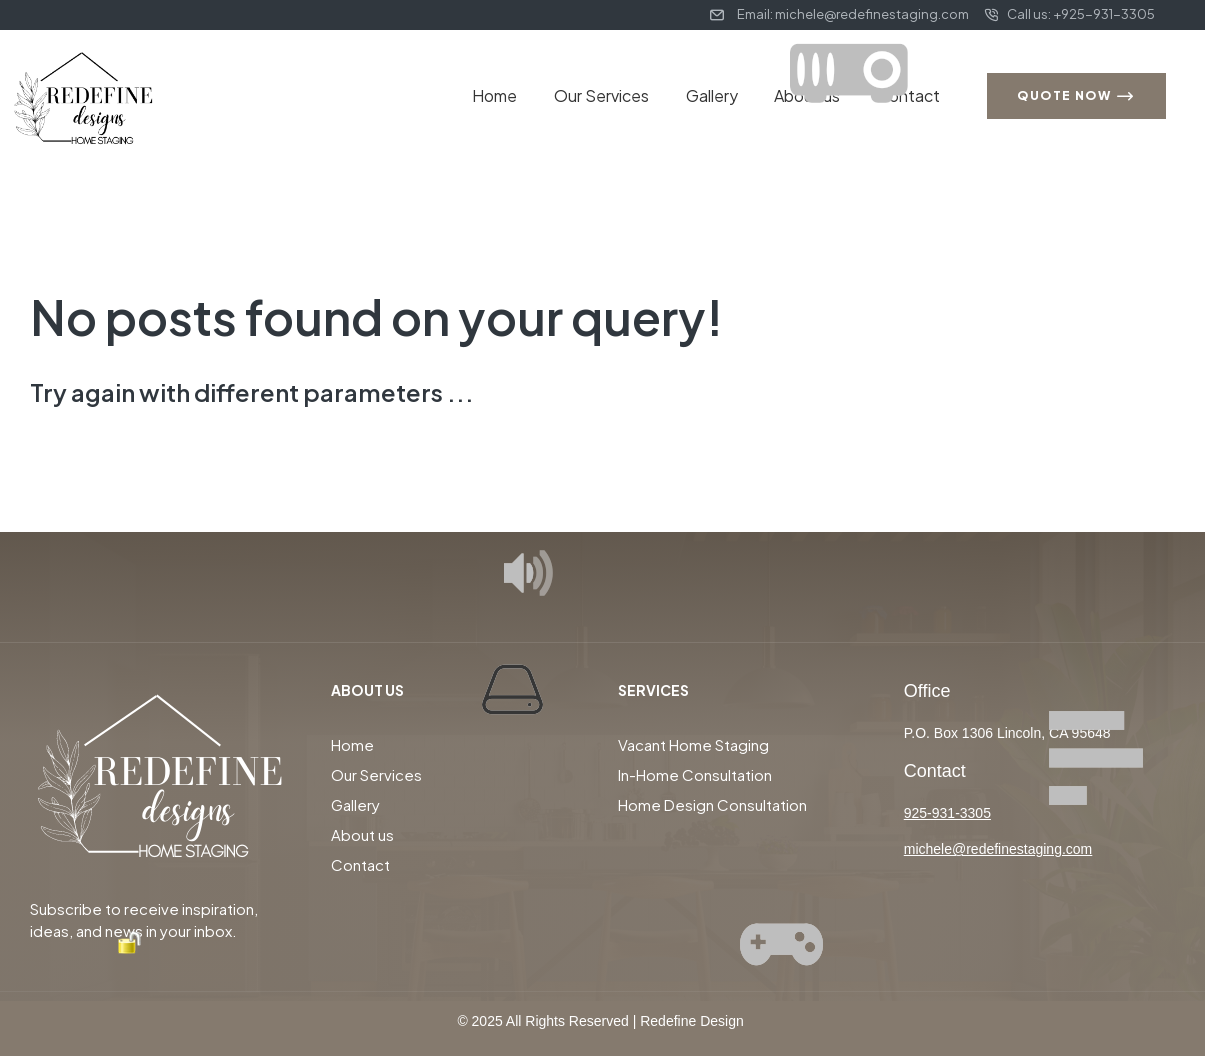 This screenshot has height=1056, width=1205. I want to click on eject or safely remove external drive, so click(512, 687).